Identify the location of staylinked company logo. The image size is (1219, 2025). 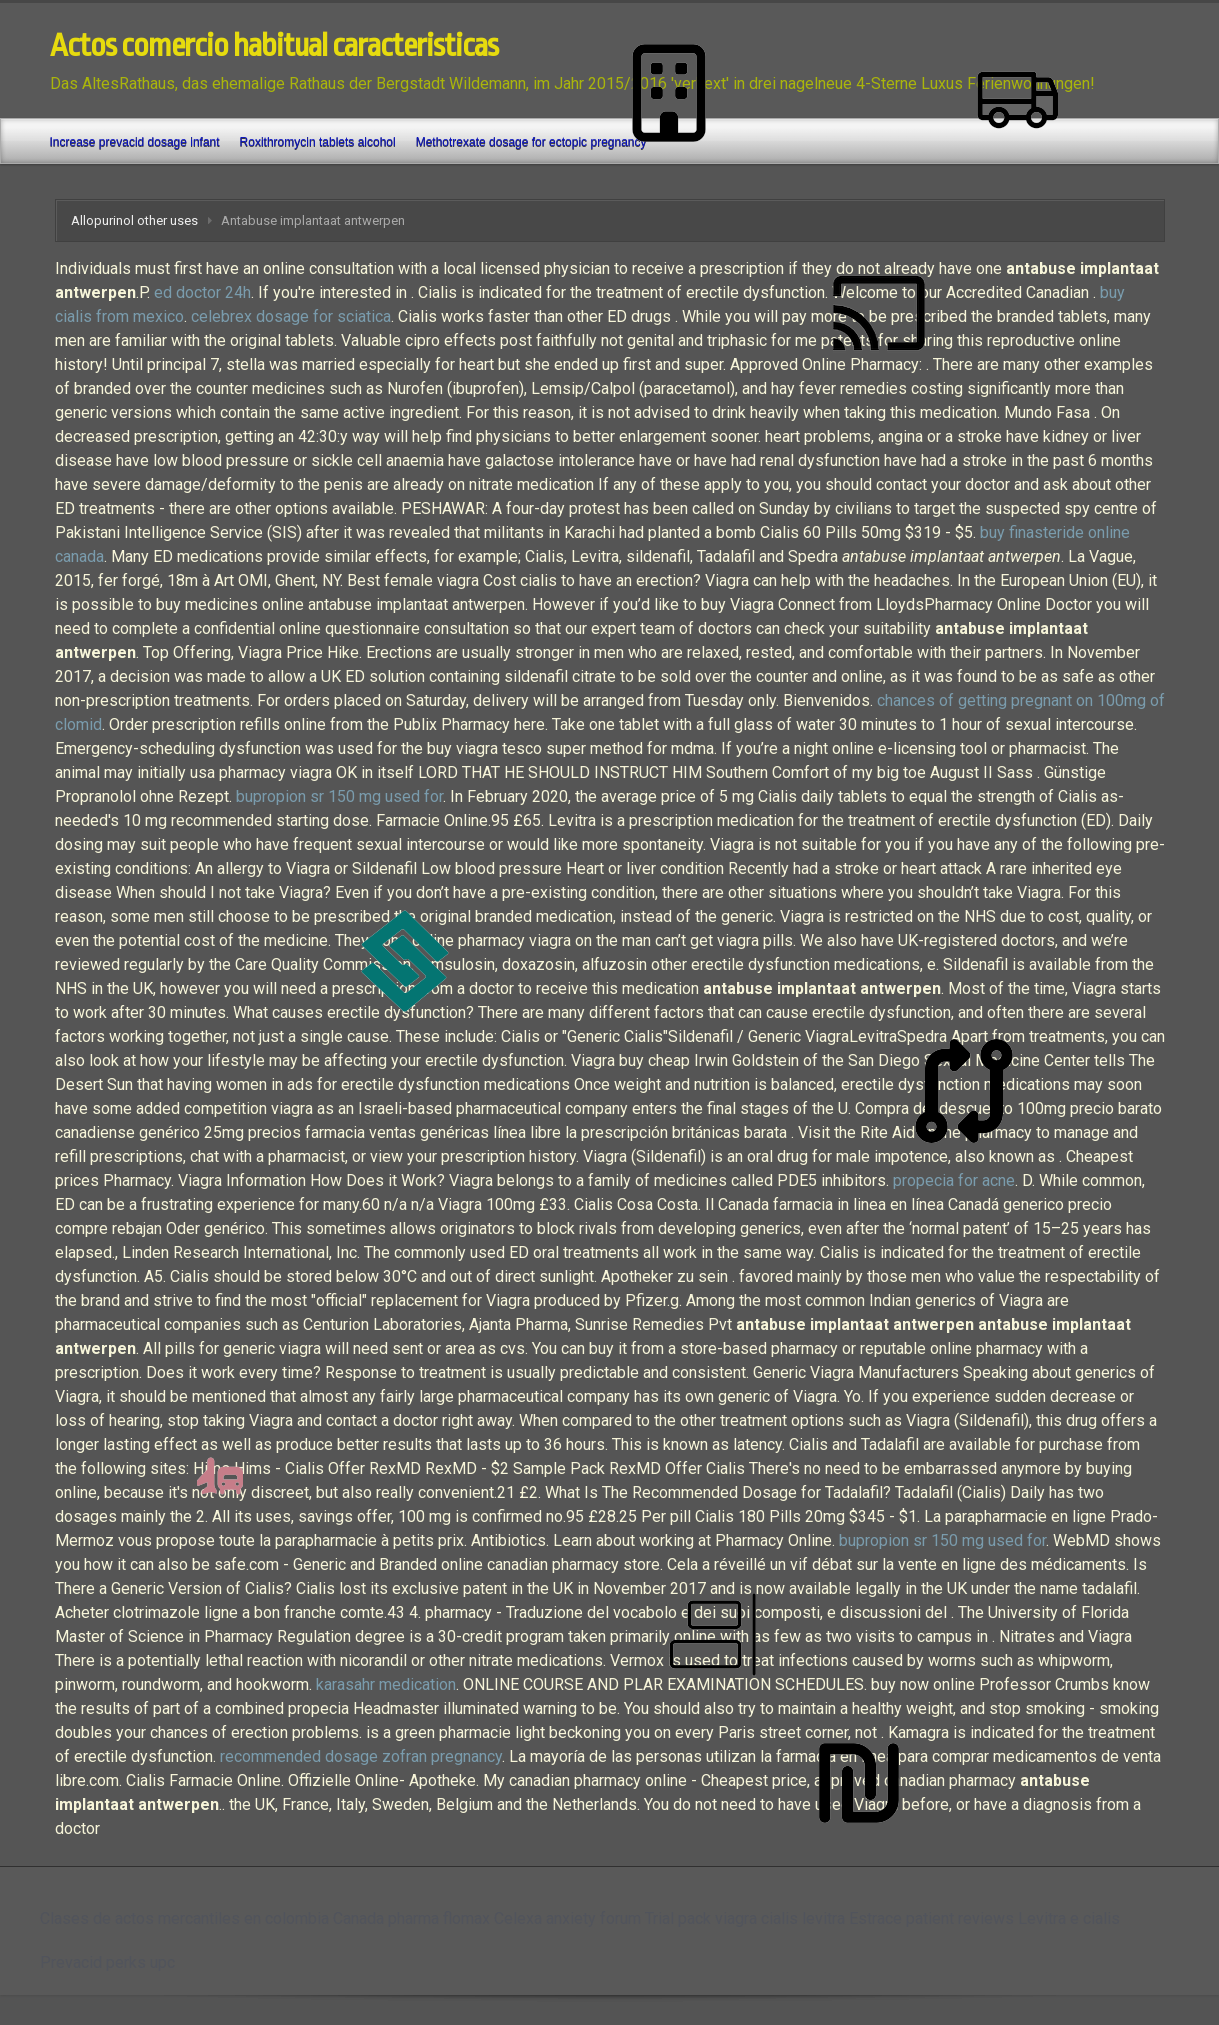
(405, 961).